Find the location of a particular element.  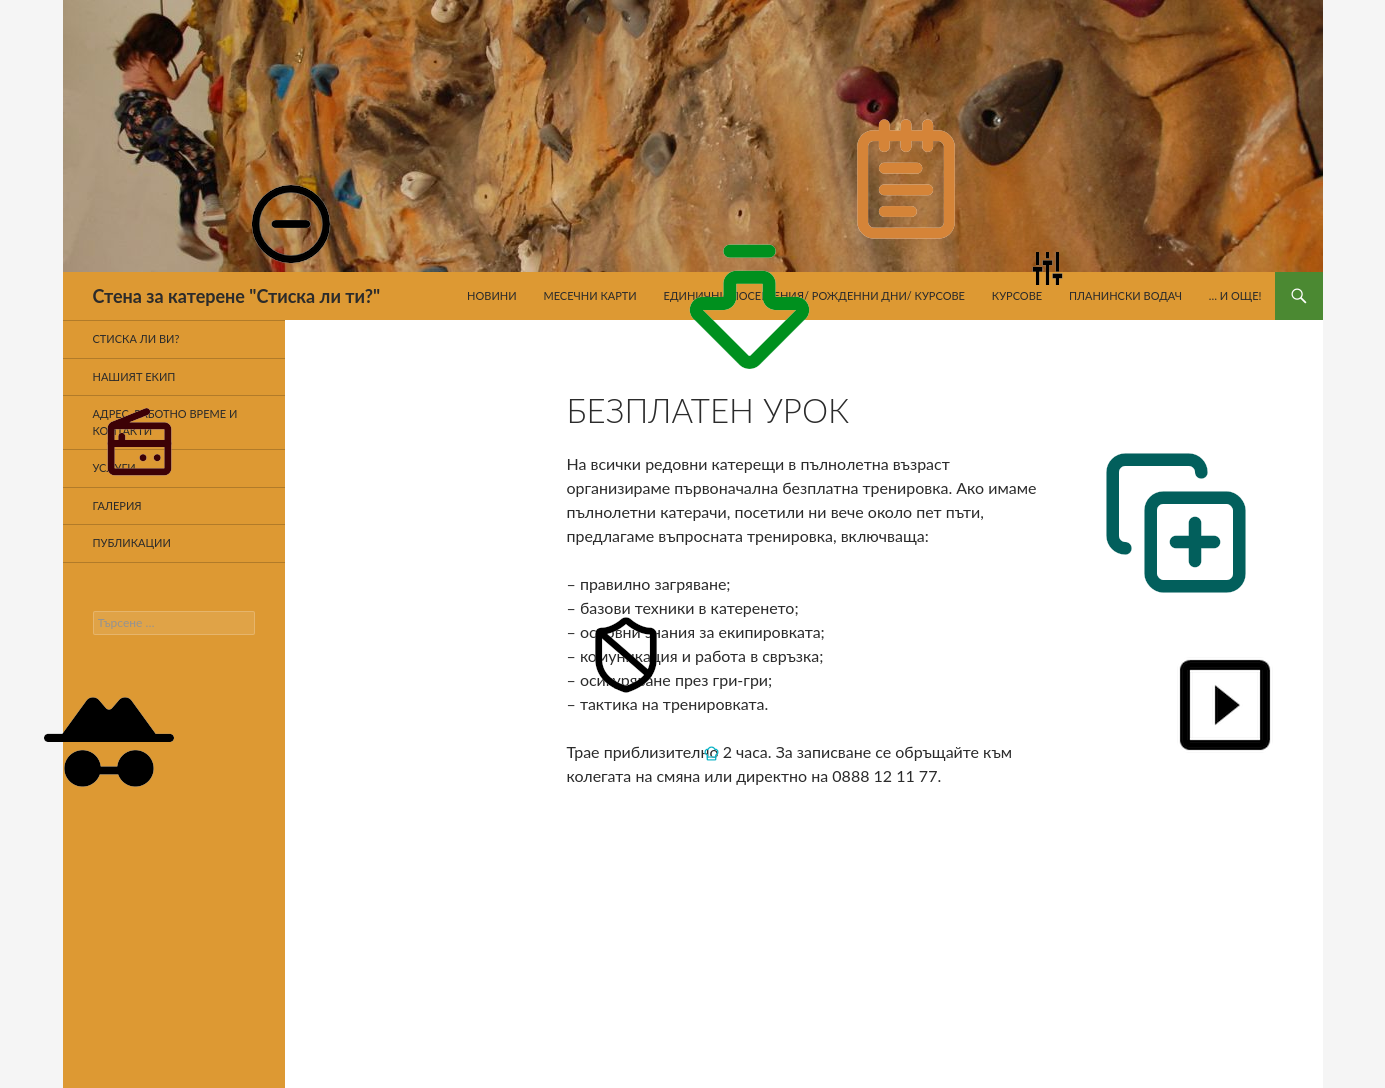

duplicate and add a new item is located at coordinates (1176, 523).